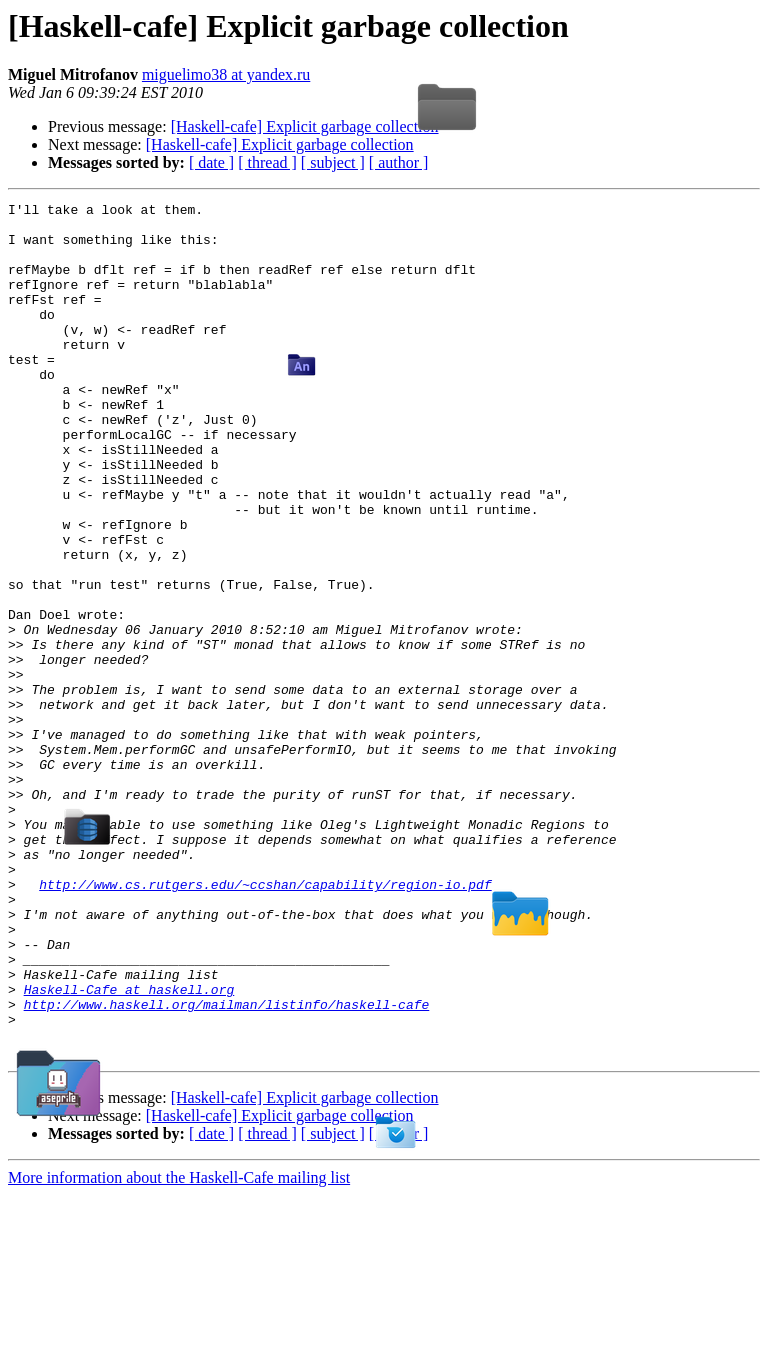 This screenshot has height=1366, width=768. Describe the element at coordinates (58, 1085) in the screenshot. I see `open folder containing aseprite project files` at that location.